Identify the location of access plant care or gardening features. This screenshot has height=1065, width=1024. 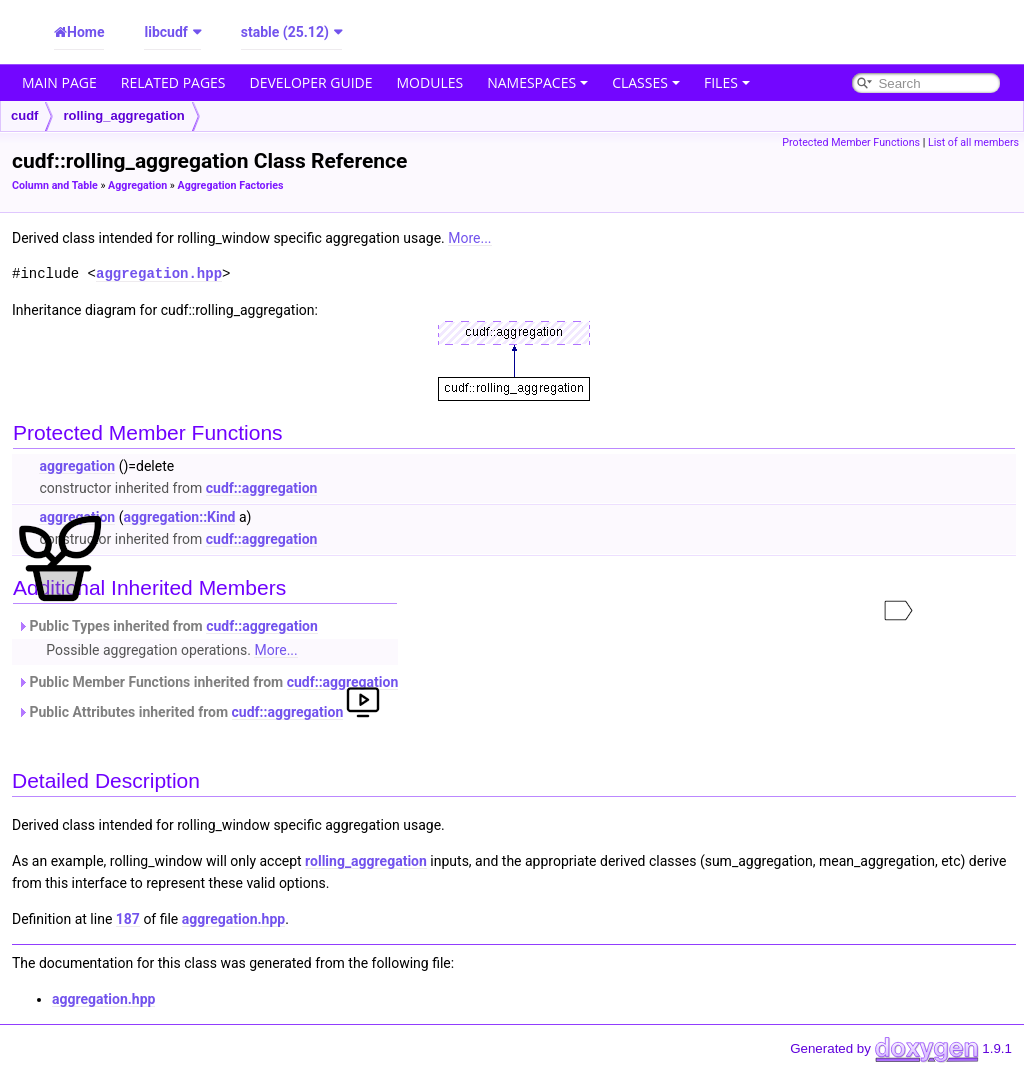
(58, 558).